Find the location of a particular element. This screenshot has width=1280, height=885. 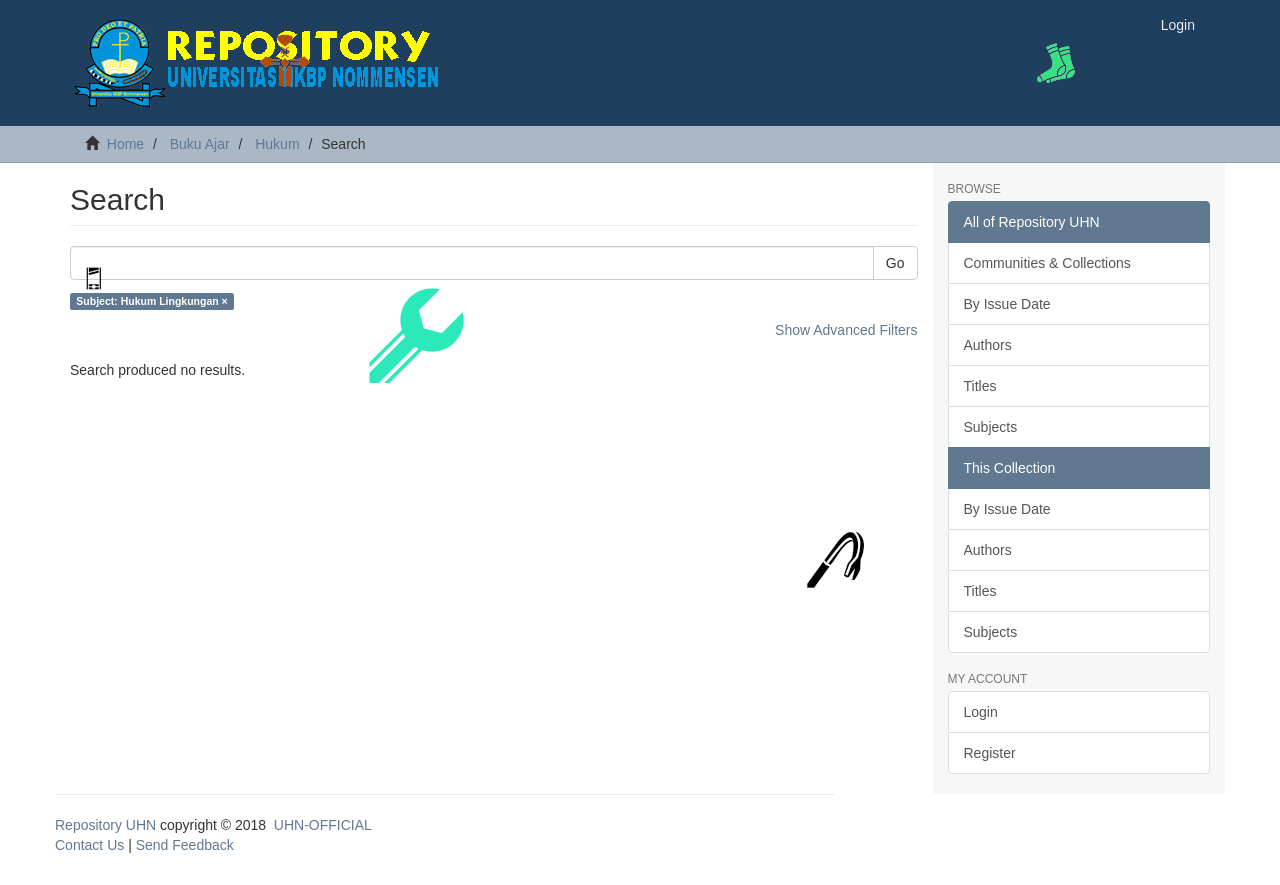

execute or delete an item permanently is located at coordinates (93, 278).